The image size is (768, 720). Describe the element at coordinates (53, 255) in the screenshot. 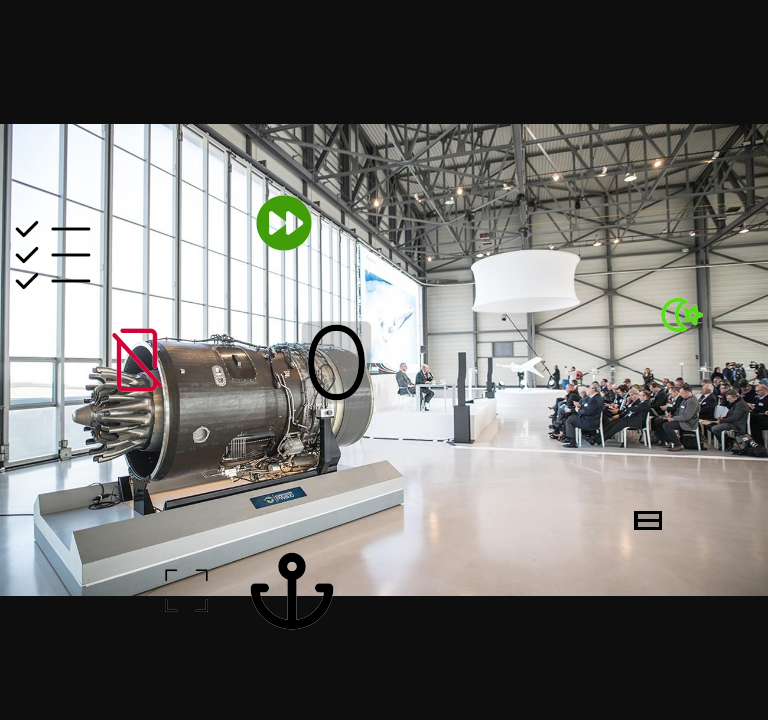

I see `view completed tasks or checklist` at that location.